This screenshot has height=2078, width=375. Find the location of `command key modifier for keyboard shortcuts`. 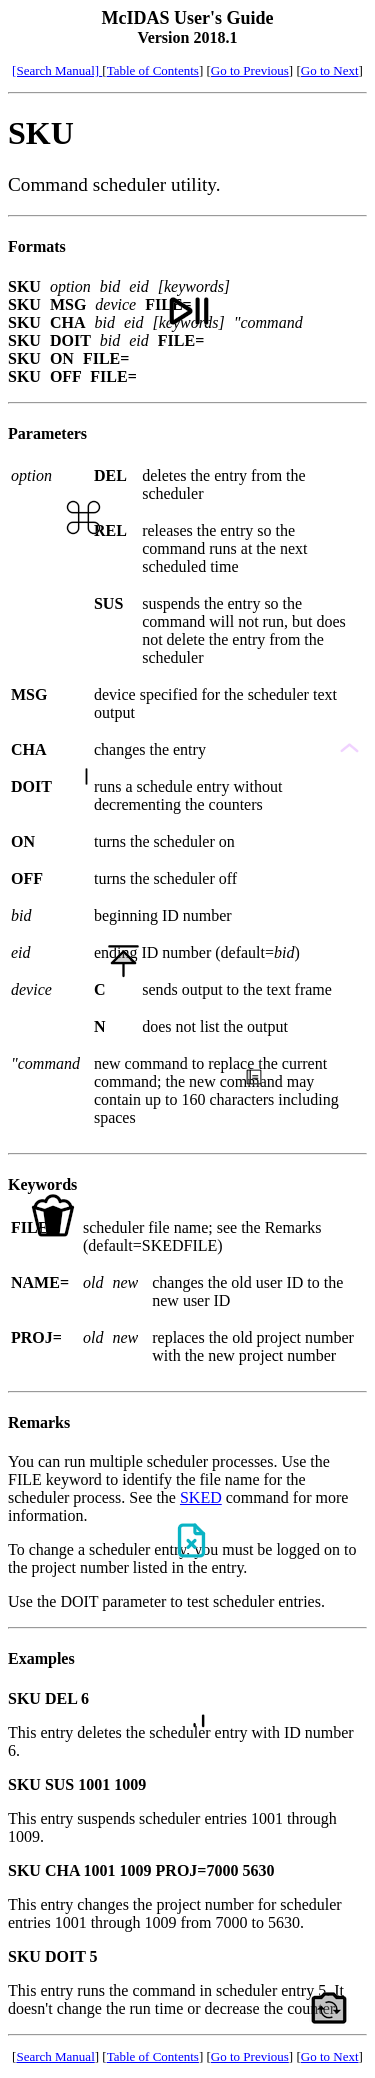

command key modifier for keyboard shortcuts is located at coordinates (83, 517).